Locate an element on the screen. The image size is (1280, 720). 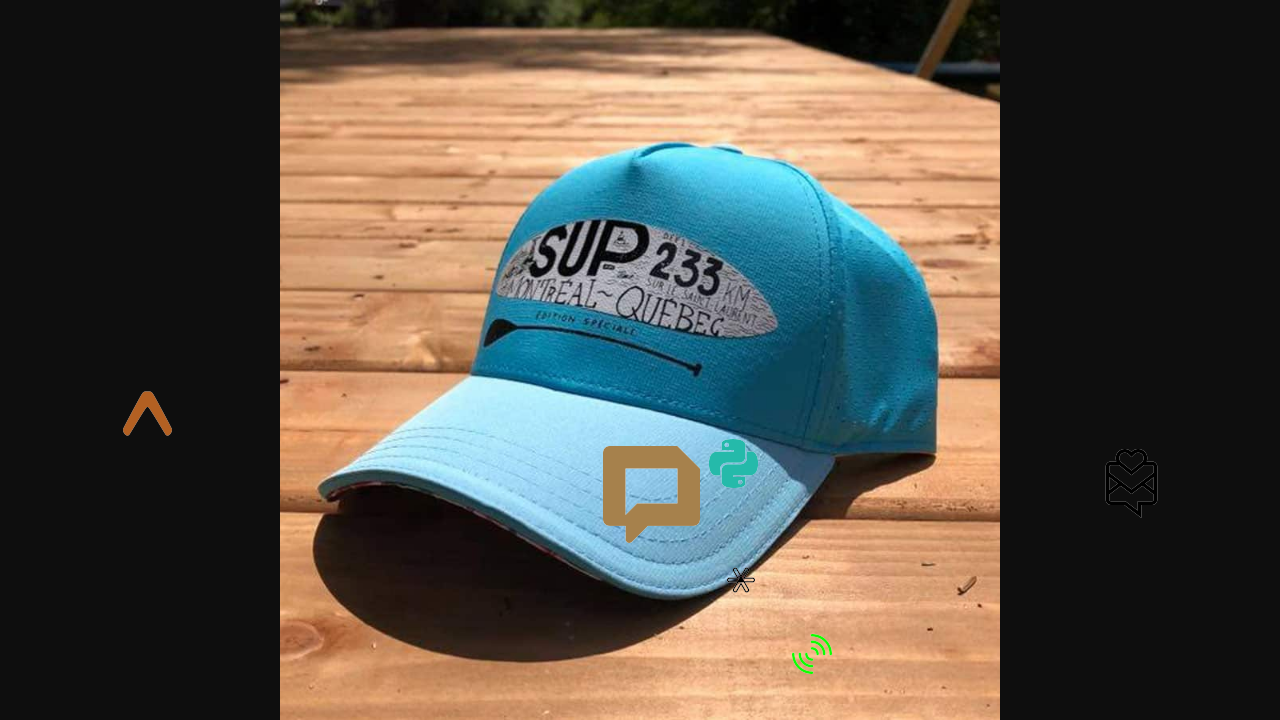
open google authenticator app is located at coordinates (741, 580).